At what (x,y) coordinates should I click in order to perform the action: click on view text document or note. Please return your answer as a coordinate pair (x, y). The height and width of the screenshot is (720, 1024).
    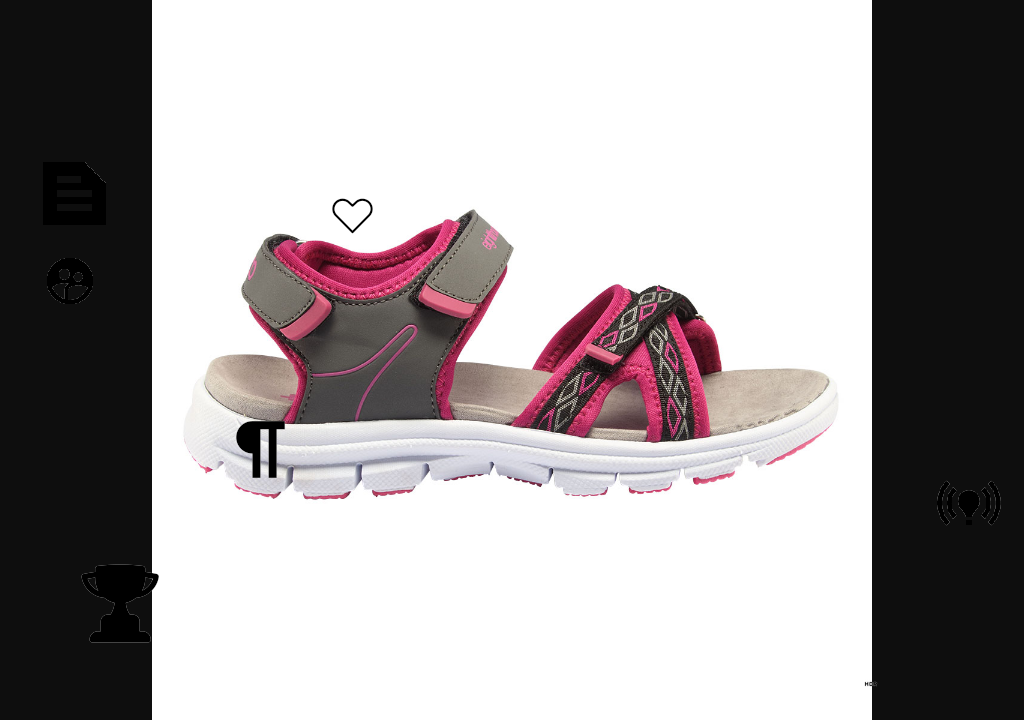
    Looking at the image, I should click on (74, 193).